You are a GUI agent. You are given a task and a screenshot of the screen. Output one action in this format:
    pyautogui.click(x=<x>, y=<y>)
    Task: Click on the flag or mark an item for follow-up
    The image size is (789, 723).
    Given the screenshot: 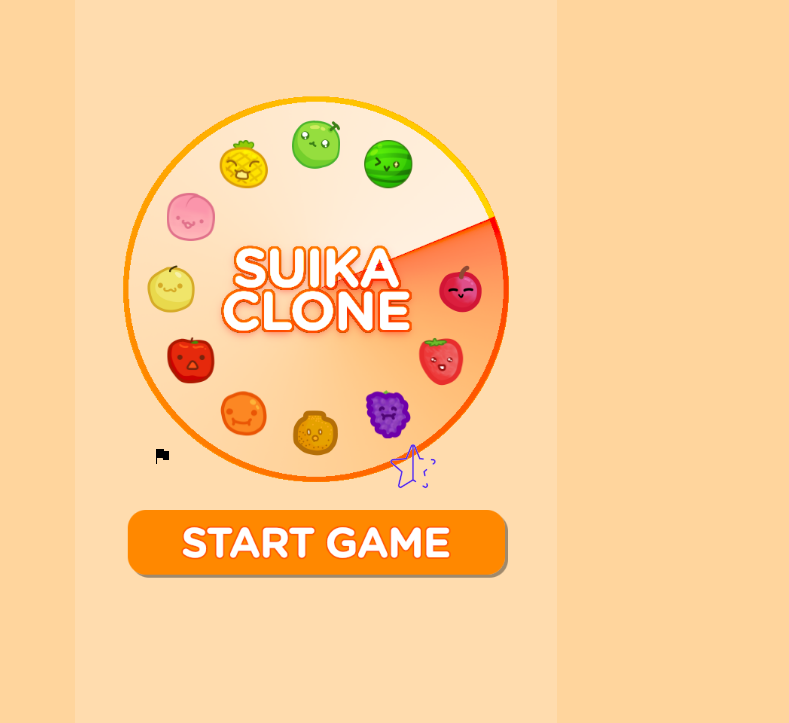 What is the action you would take?
    pyautogui.click(x=162, y=456)
    